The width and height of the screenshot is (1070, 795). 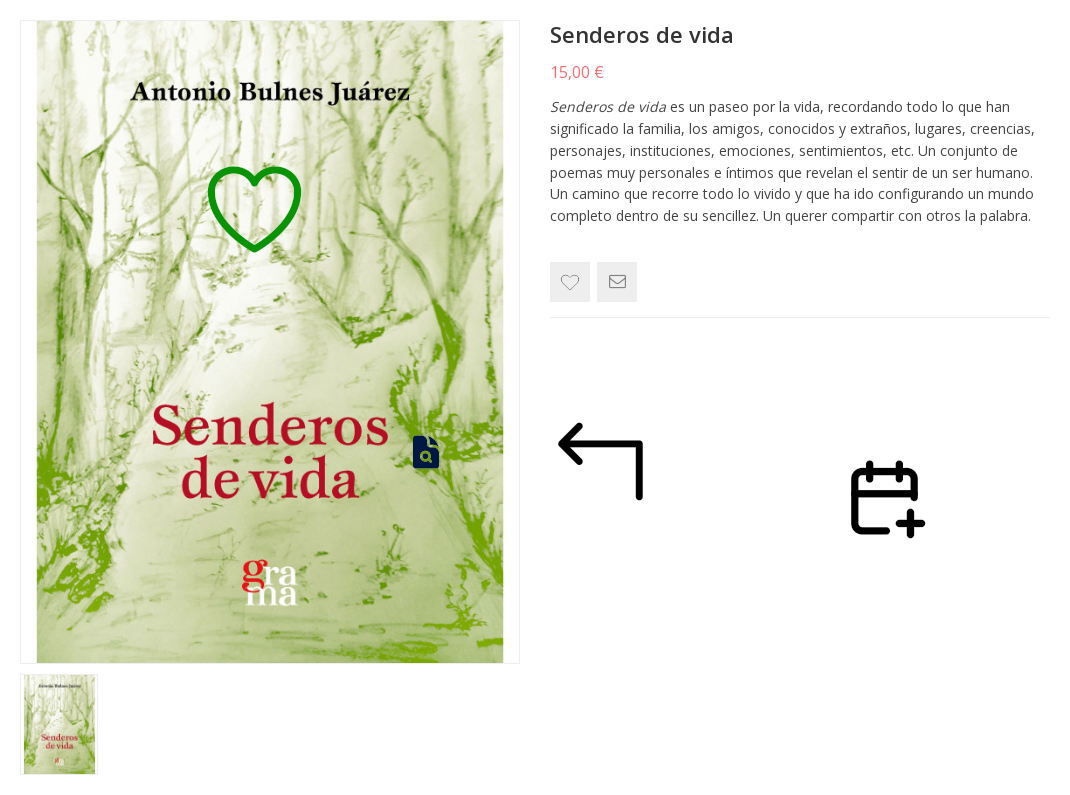 I want to click on search within a document, so click(x=426, y=452).